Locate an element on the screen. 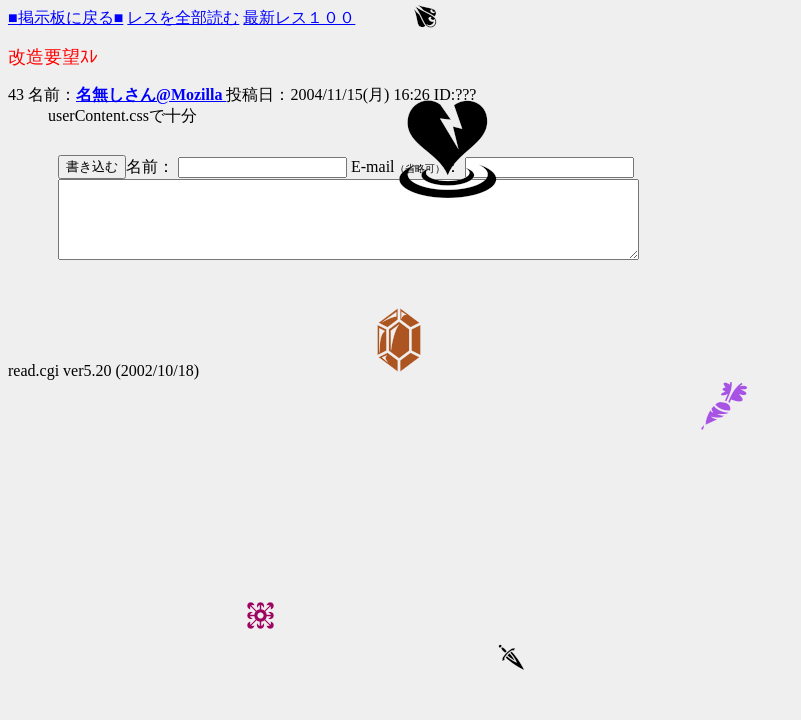 Image resolution: width=801 pixels, height=720 pixels. expand or distribute content in all directions is located at coordinates (260, 615).